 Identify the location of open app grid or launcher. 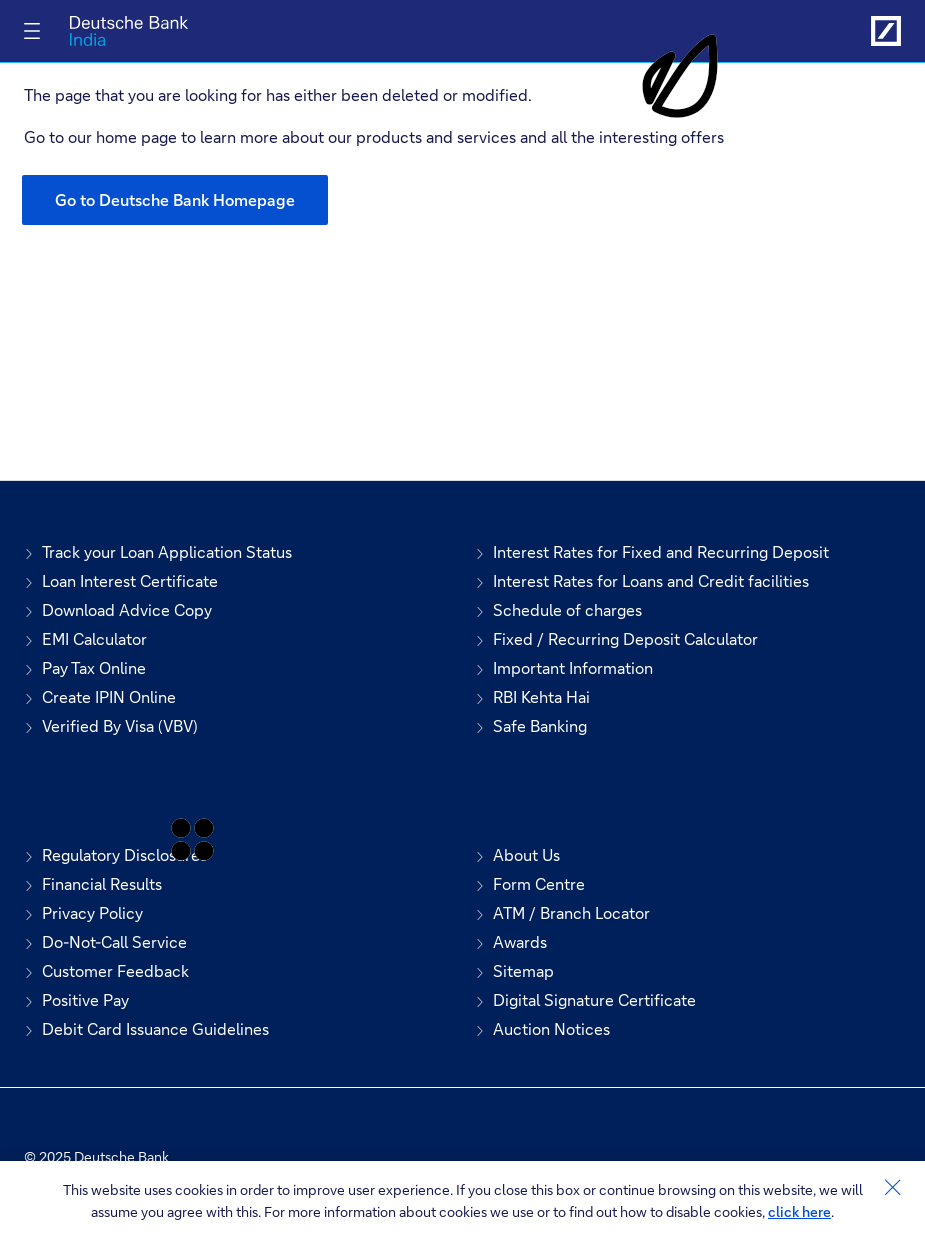
(192, 839).